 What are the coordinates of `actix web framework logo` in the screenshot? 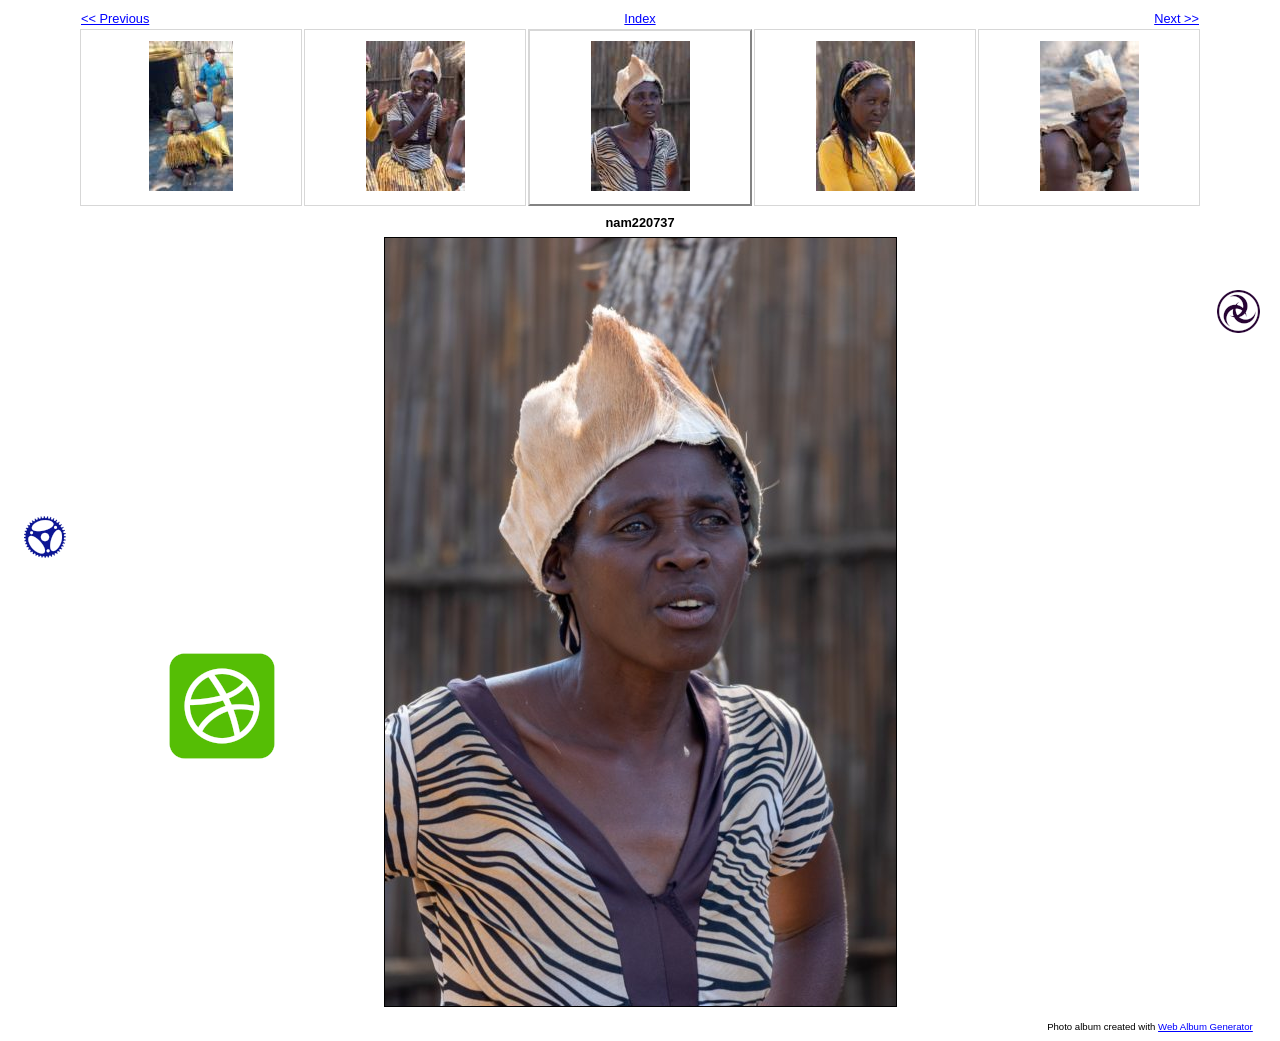 It's located at (45, 537).